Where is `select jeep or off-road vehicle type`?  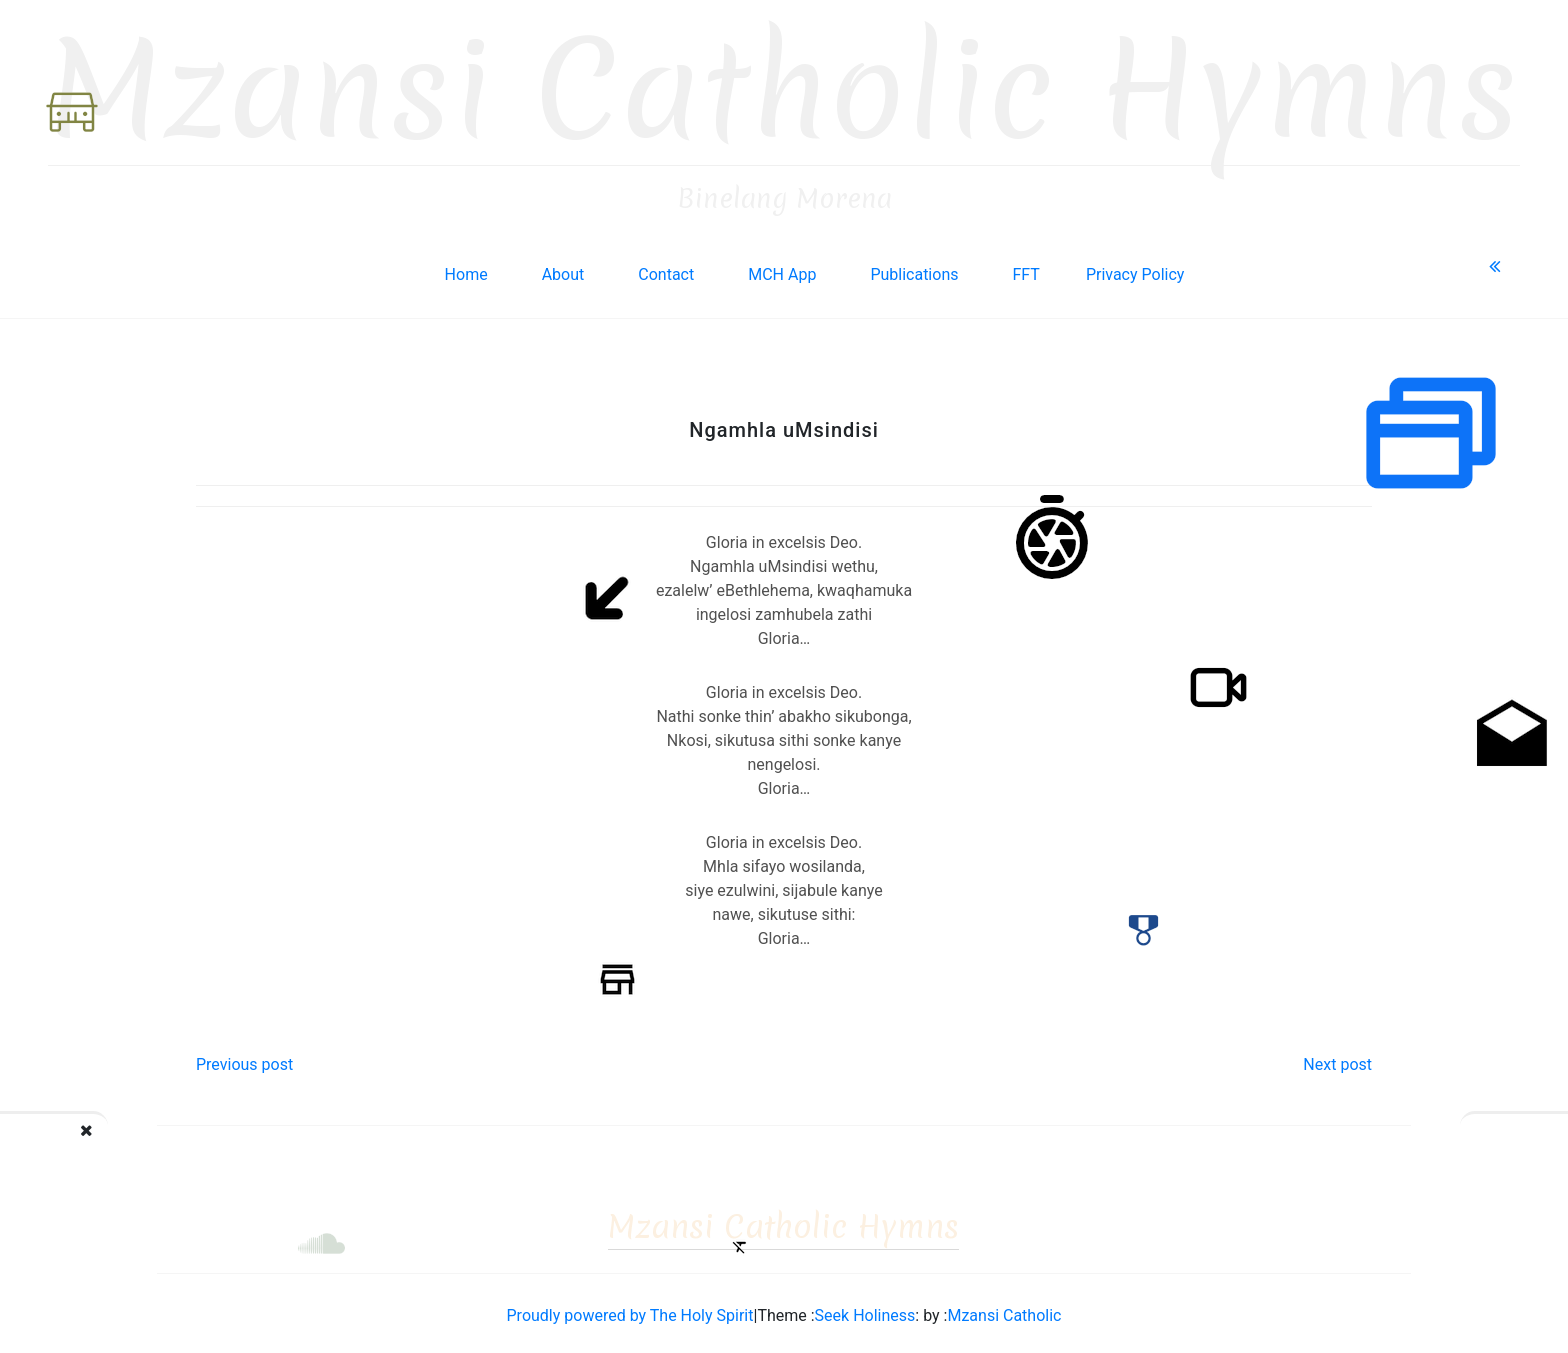
select jeep or off-road vehicle type is located at coordinates (72, 113).